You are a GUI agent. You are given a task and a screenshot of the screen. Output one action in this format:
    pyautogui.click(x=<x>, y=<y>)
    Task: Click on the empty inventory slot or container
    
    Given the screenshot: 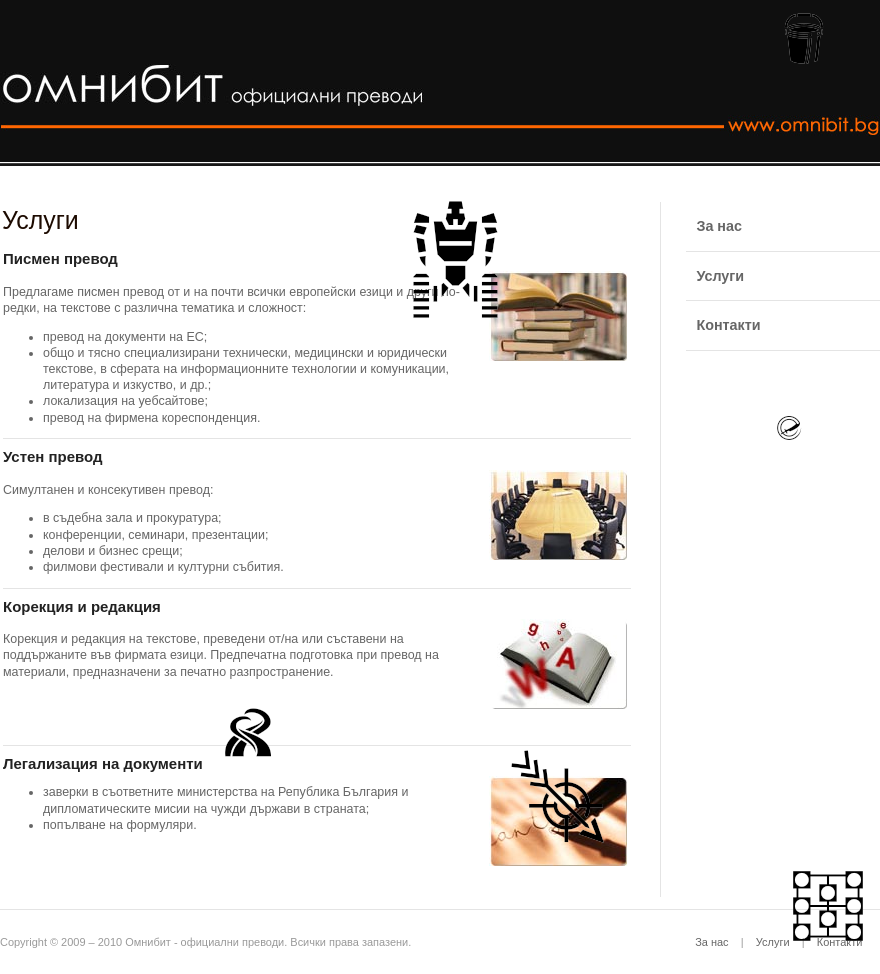 What is the action you would take?
    pyautogui.click(x=804, y=37)
    